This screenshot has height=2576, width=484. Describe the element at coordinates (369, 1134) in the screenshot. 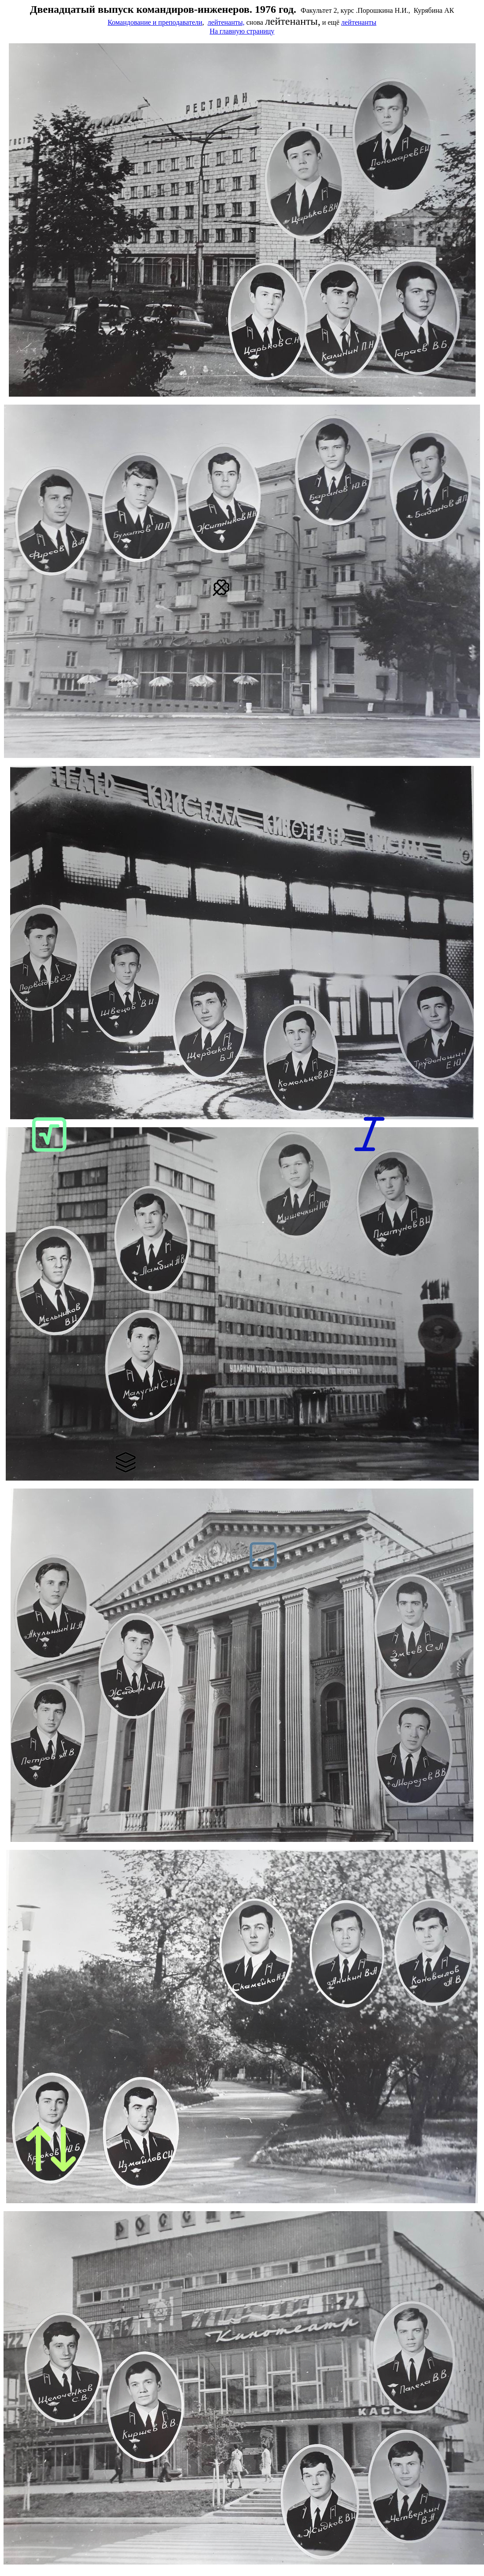

I see `apply italic formatting to selected text` at that location.